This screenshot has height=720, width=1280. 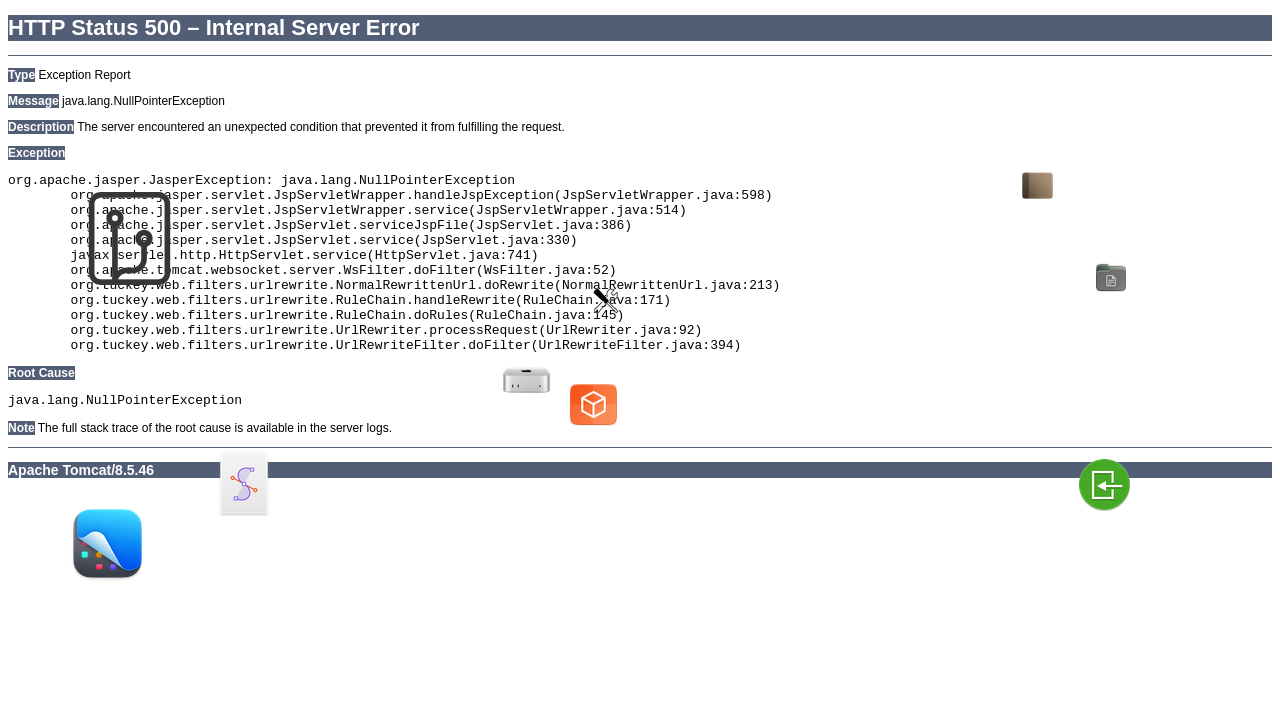 What do you see at coordinates (1111, 277) in the screenshot?
I see `open your documents folder` at bounding box center [1111, 277].